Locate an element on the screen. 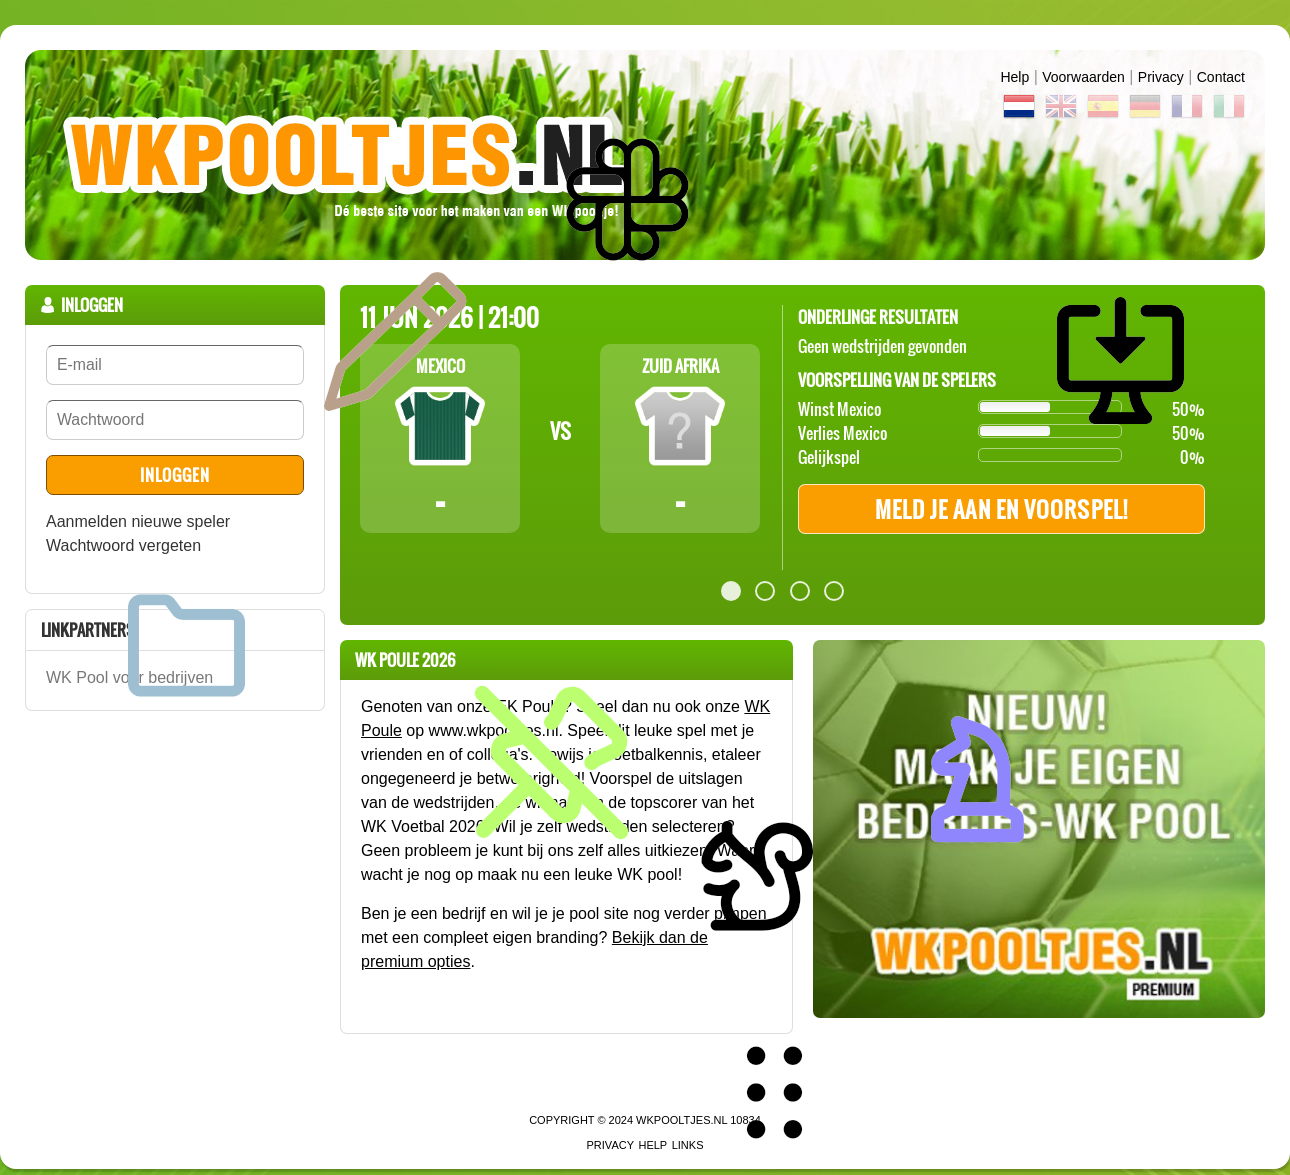 The image size is (1290, 1175). open folder or directory is located at coordinates (186, 645).